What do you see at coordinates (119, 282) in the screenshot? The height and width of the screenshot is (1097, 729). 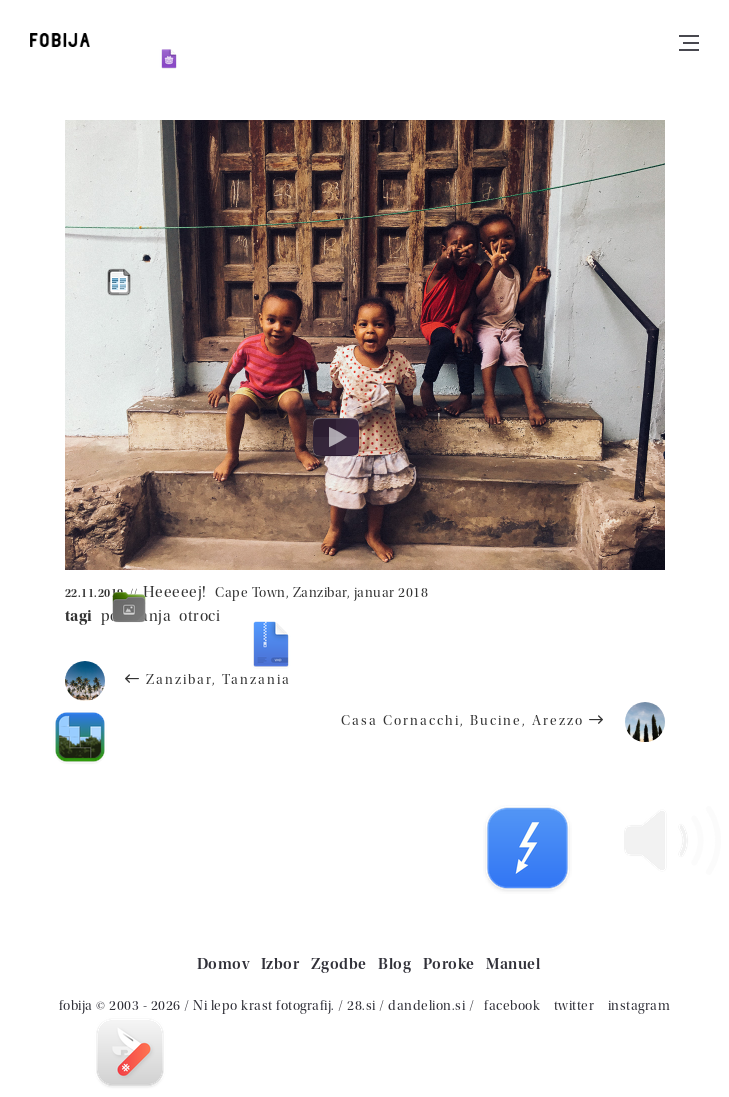 I see `libreoffice master document file type` at bounding box center [119, 282].